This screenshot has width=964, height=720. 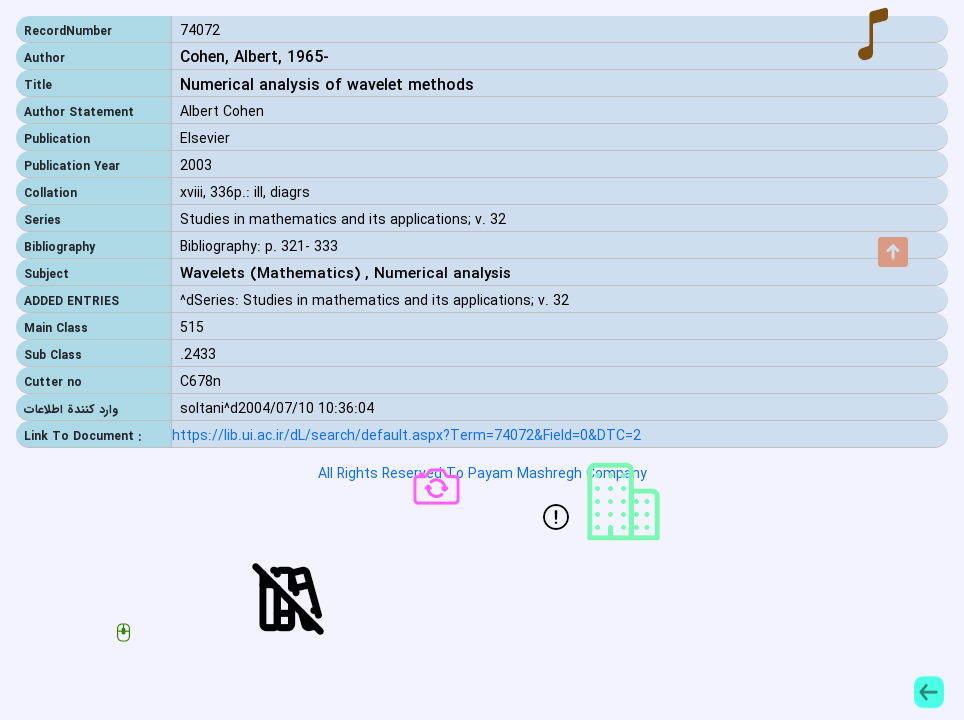 What do you see at coordinates (288, 599) in the screenshot?
I see `library or reading feature unavailable` at bounding box center [288, 599].